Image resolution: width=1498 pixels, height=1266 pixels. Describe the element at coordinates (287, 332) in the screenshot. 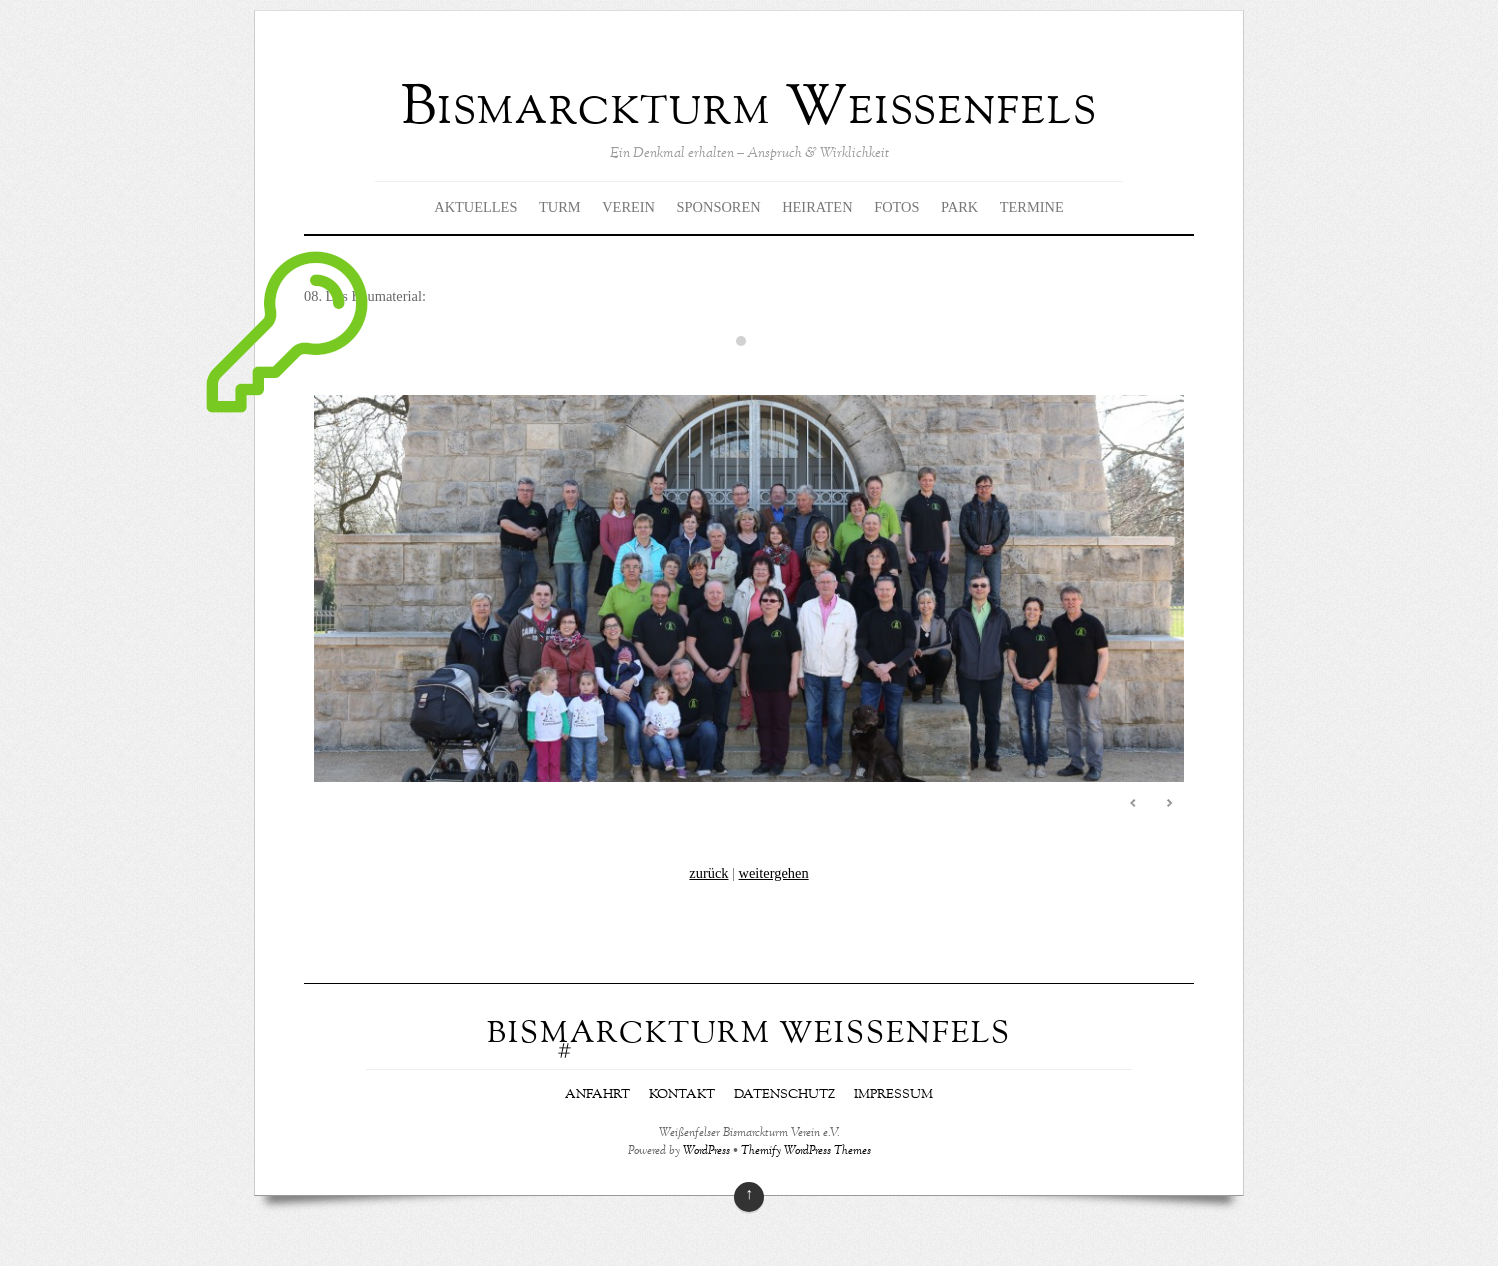

I see `access security or authentication settings` at that location.